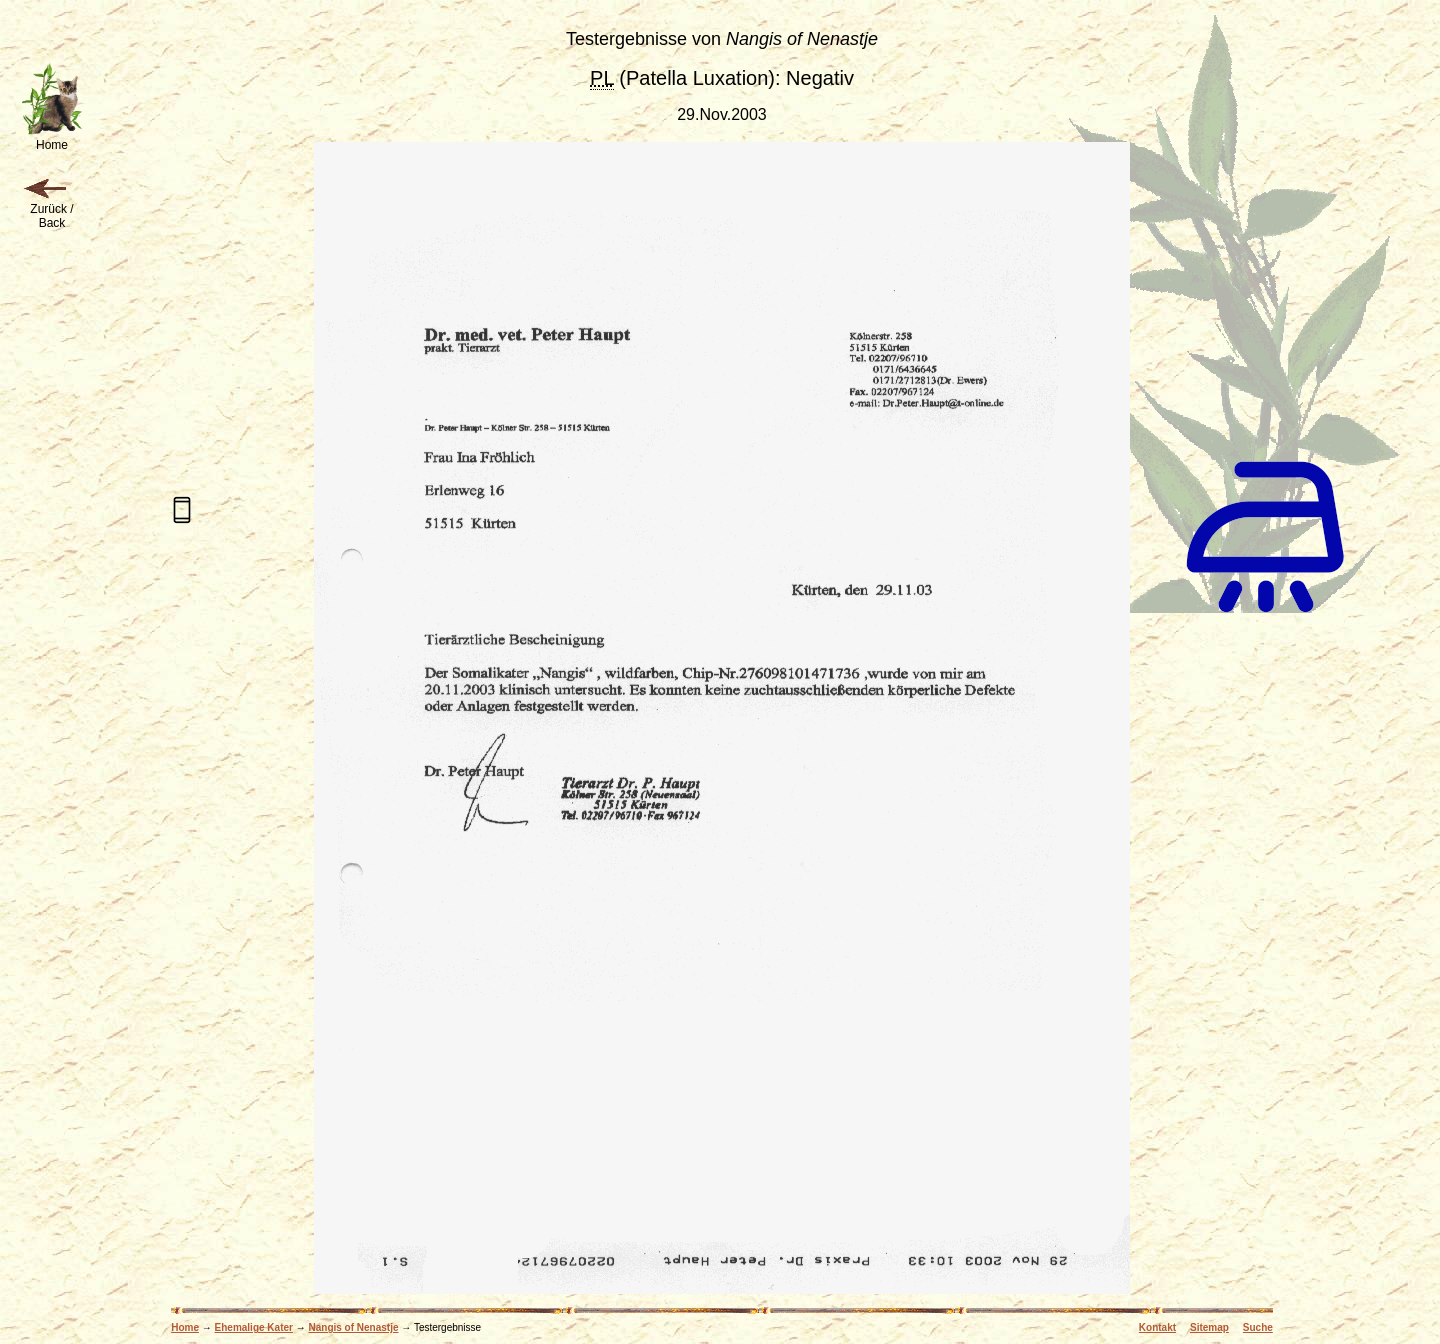  What do you see at coordinates (1266, 533) in the screenshot?
I see `indicates steam iron setting available` at bounding box center [1266, 533].